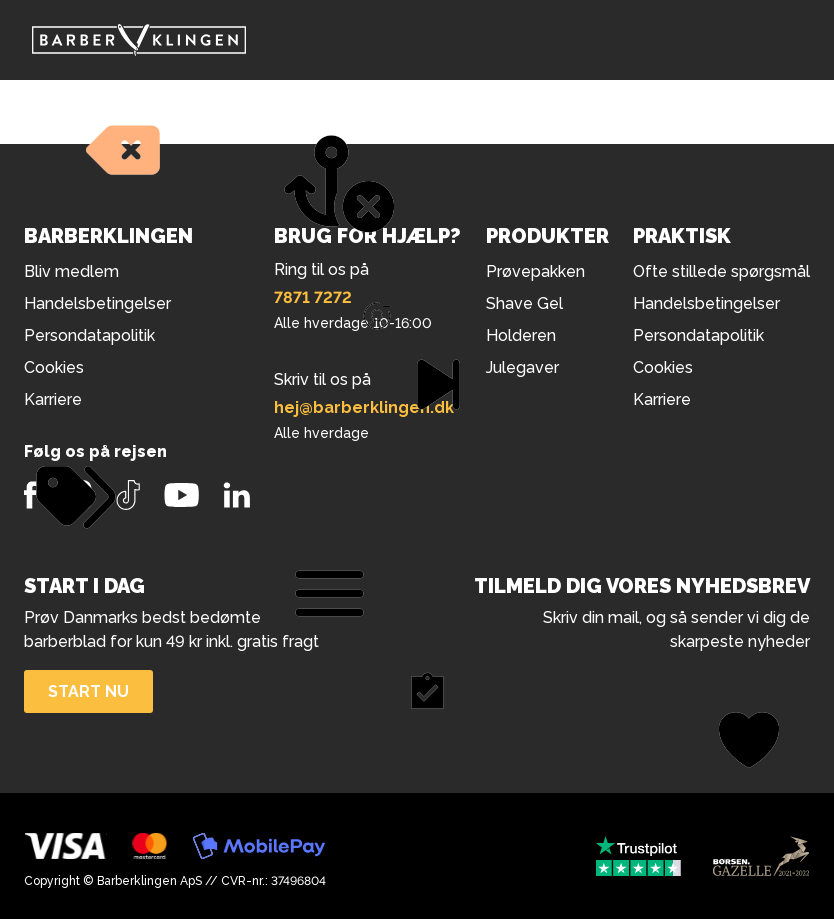  What do you see at coordinates (438, 384) in the screenshot?
I see `skip to the next track` at bounding box center [438, 384].